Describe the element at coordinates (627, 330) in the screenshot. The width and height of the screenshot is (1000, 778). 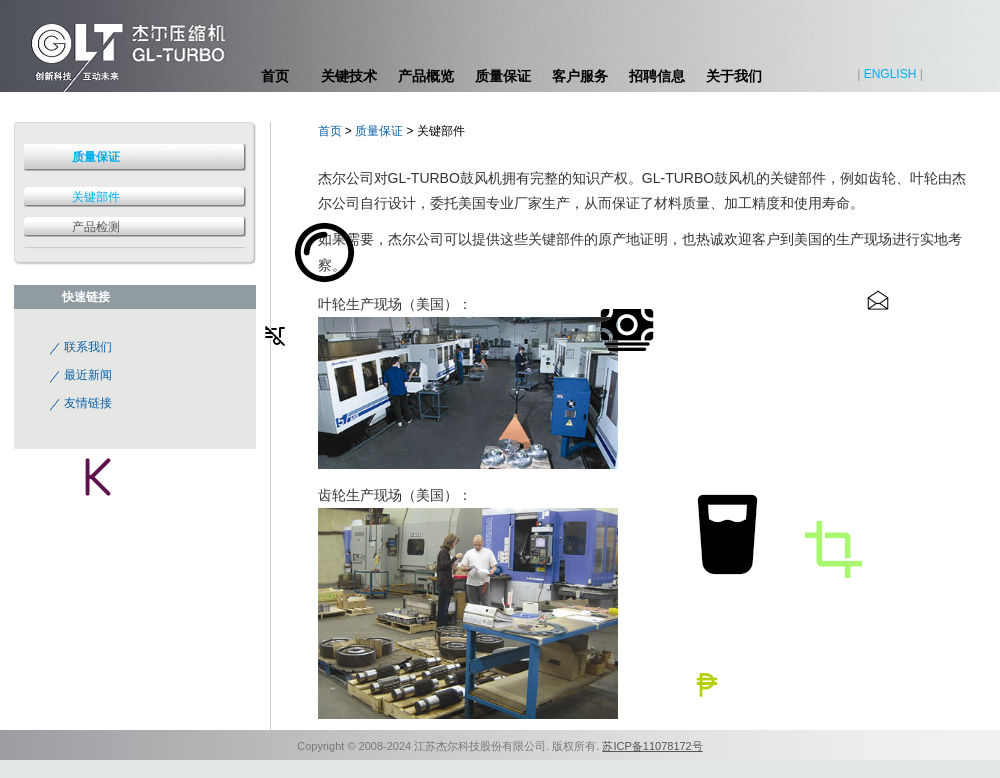
I see `view your cash balance` at that location.